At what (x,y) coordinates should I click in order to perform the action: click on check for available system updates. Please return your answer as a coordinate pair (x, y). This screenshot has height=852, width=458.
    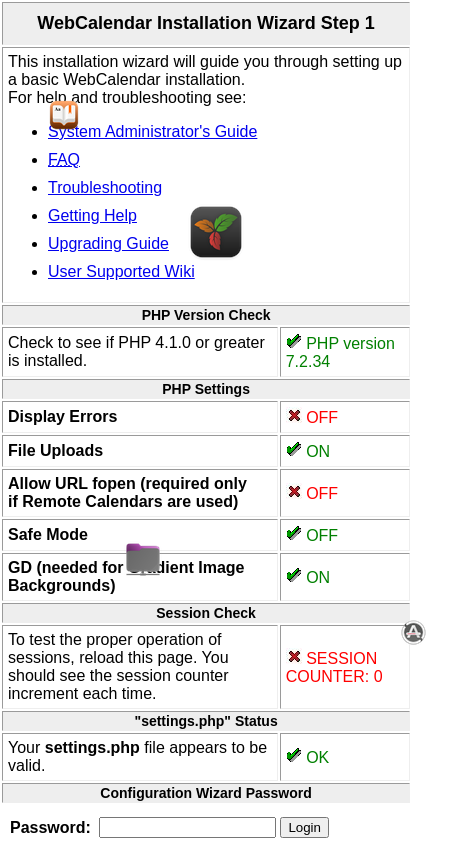
    Looking at the image, I should click on (413, 632).